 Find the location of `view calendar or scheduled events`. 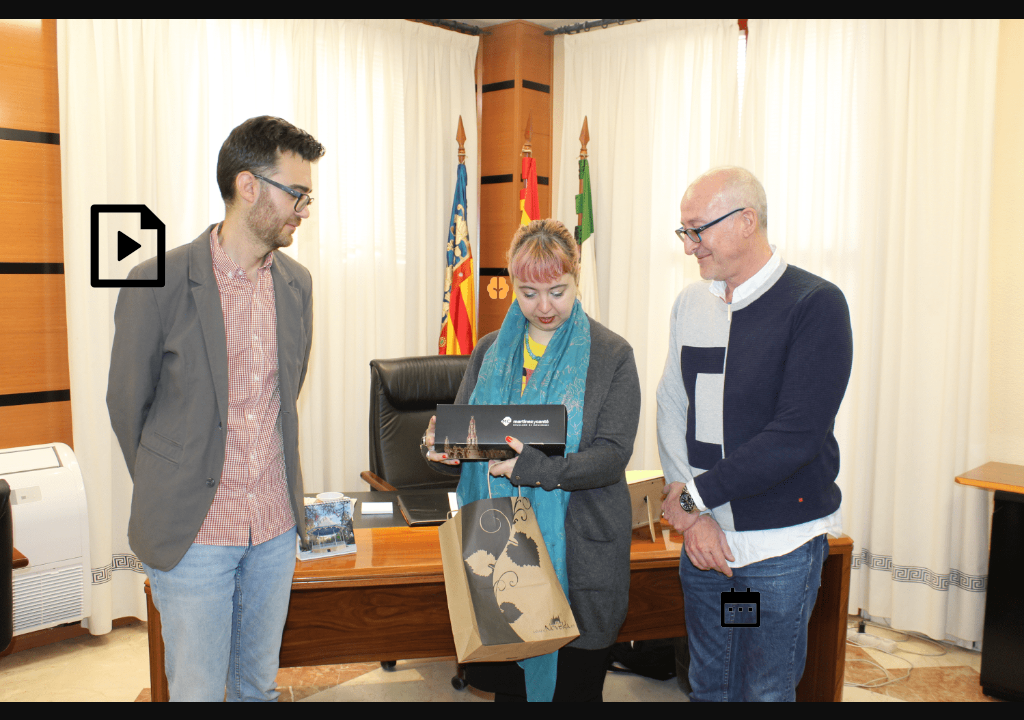

view calendar or scheduled events is located at coordinates (740, 609).